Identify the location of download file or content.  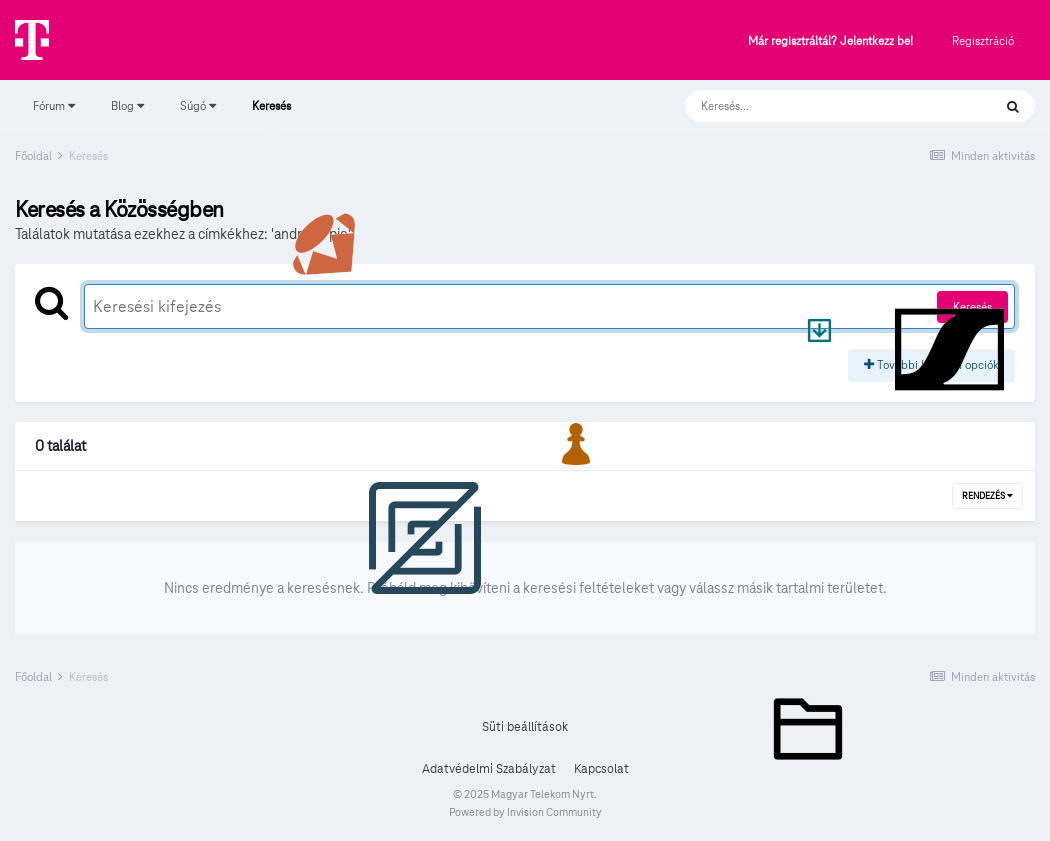
(819, 330).